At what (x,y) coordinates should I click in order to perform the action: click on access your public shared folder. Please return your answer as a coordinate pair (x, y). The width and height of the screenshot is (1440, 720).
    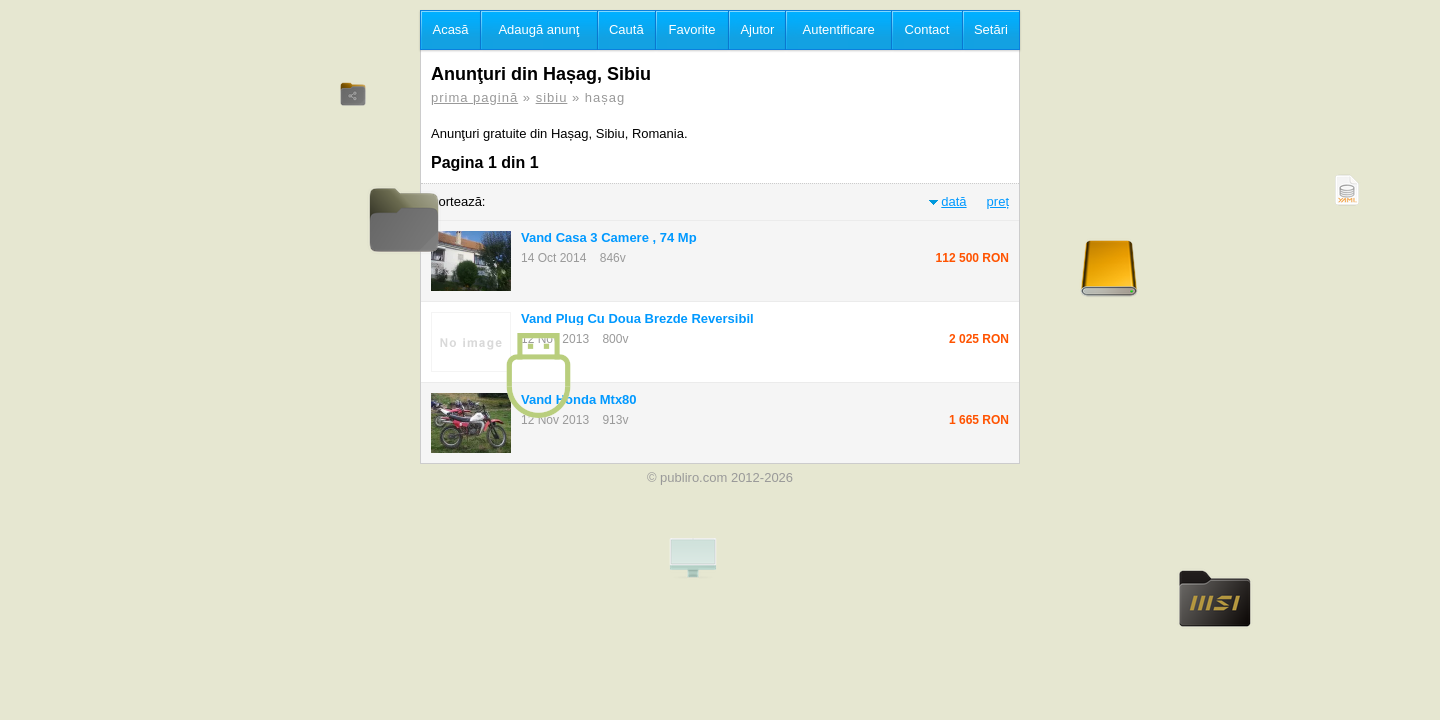
    Looking at the image, I should click on (353, 94).